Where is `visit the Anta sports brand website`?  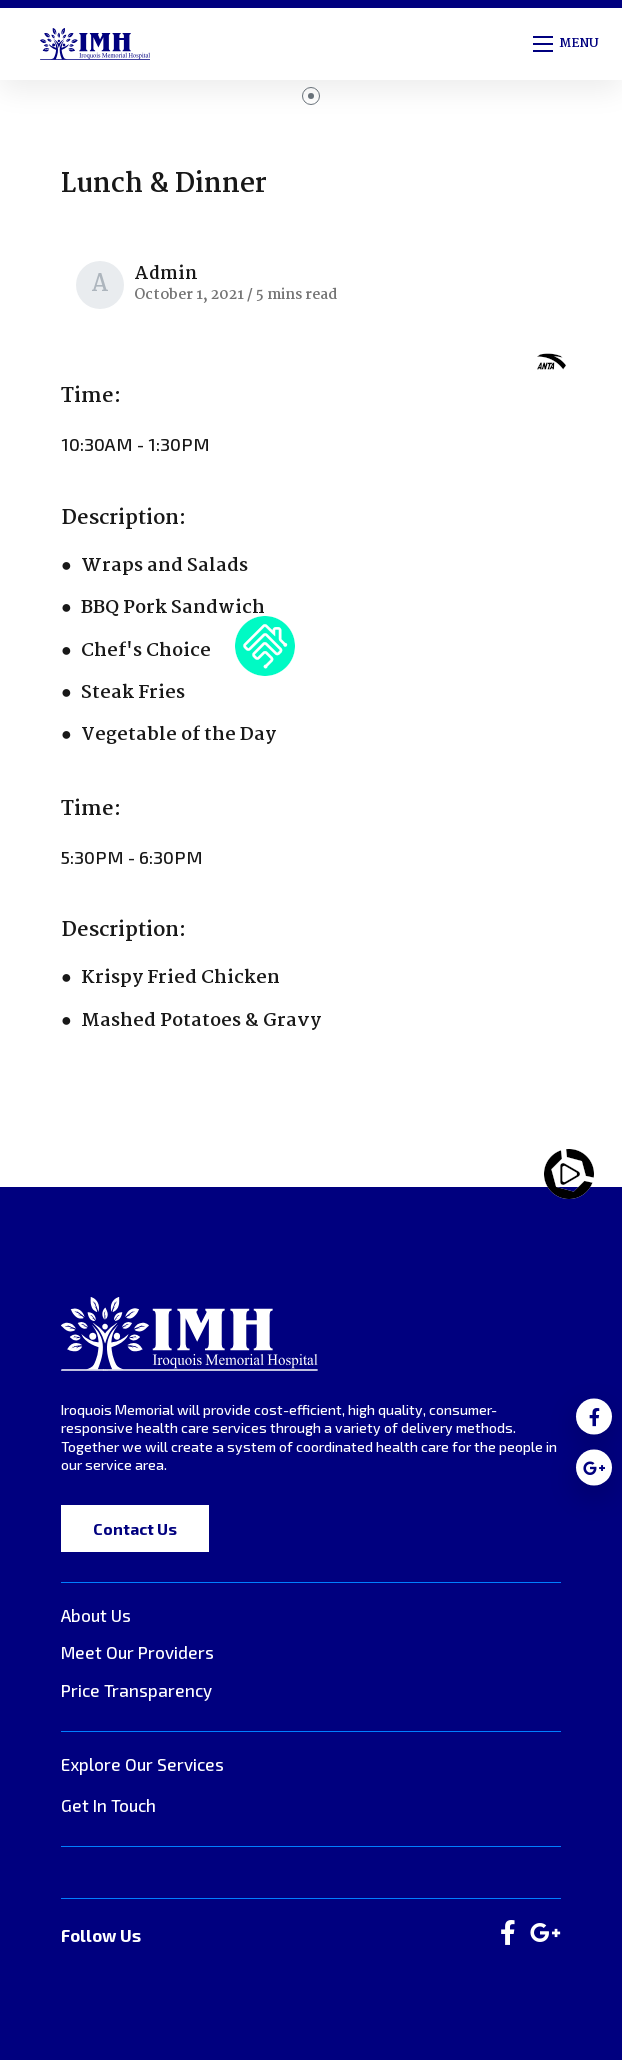
visit the Anta sports brand website is located at coordinates (551, 361).